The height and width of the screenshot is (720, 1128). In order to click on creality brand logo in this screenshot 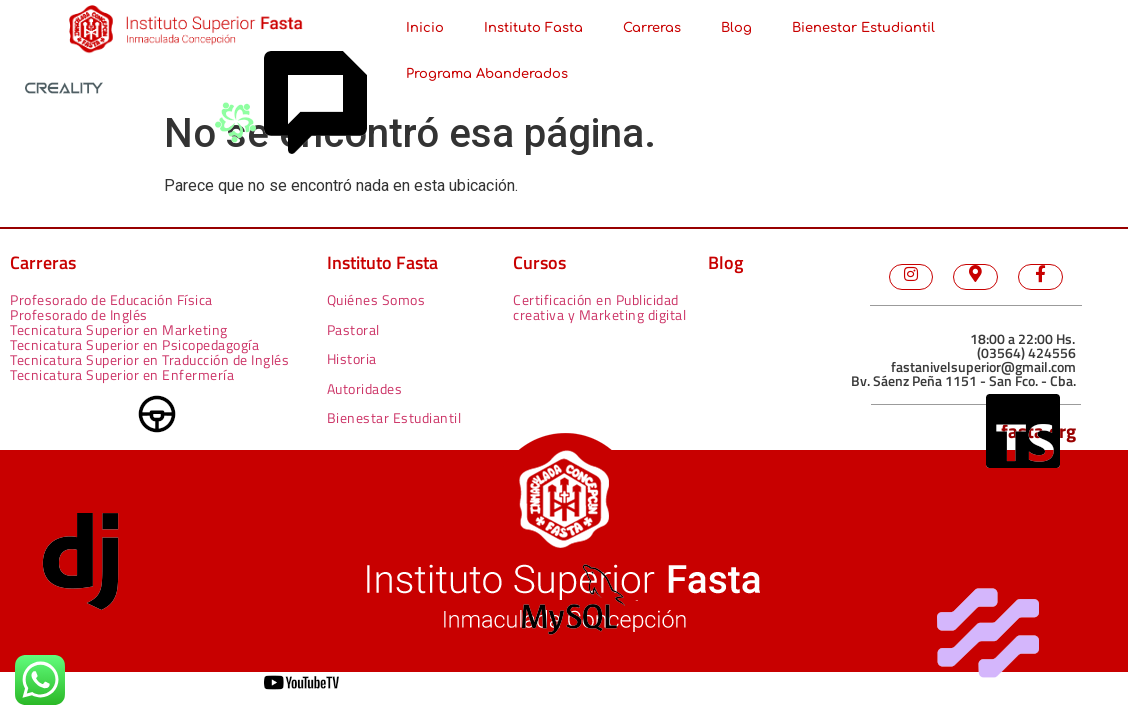, I will do `click(64, 88)`.